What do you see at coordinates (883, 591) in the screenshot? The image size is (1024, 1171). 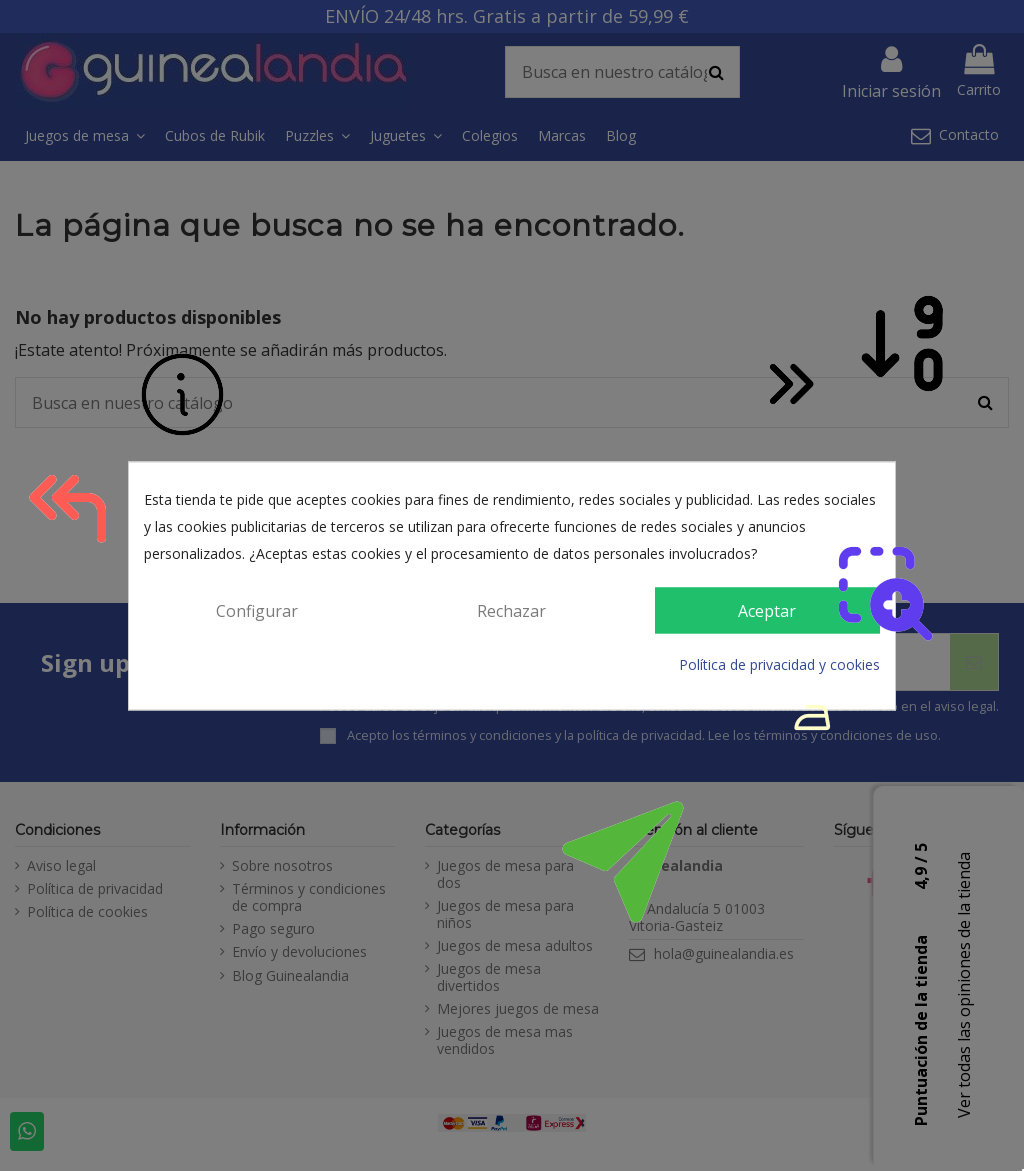 I see `zoom in on a selected area` at bounding box center [883, 591].